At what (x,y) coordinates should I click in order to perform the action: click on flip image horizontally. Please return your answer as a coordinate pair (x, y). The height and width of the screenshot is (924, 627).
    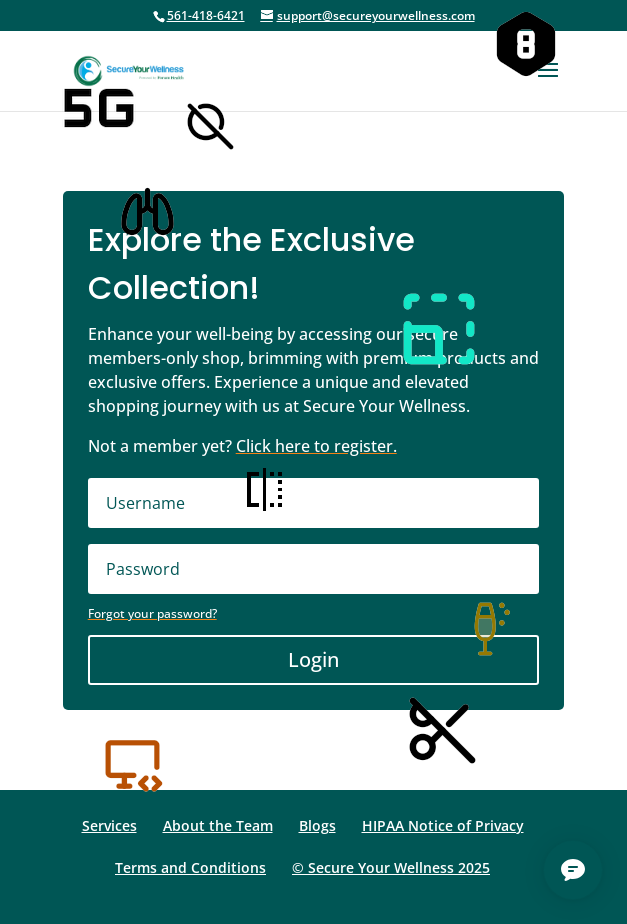
    Looking at the image, I should click on (264, 489).